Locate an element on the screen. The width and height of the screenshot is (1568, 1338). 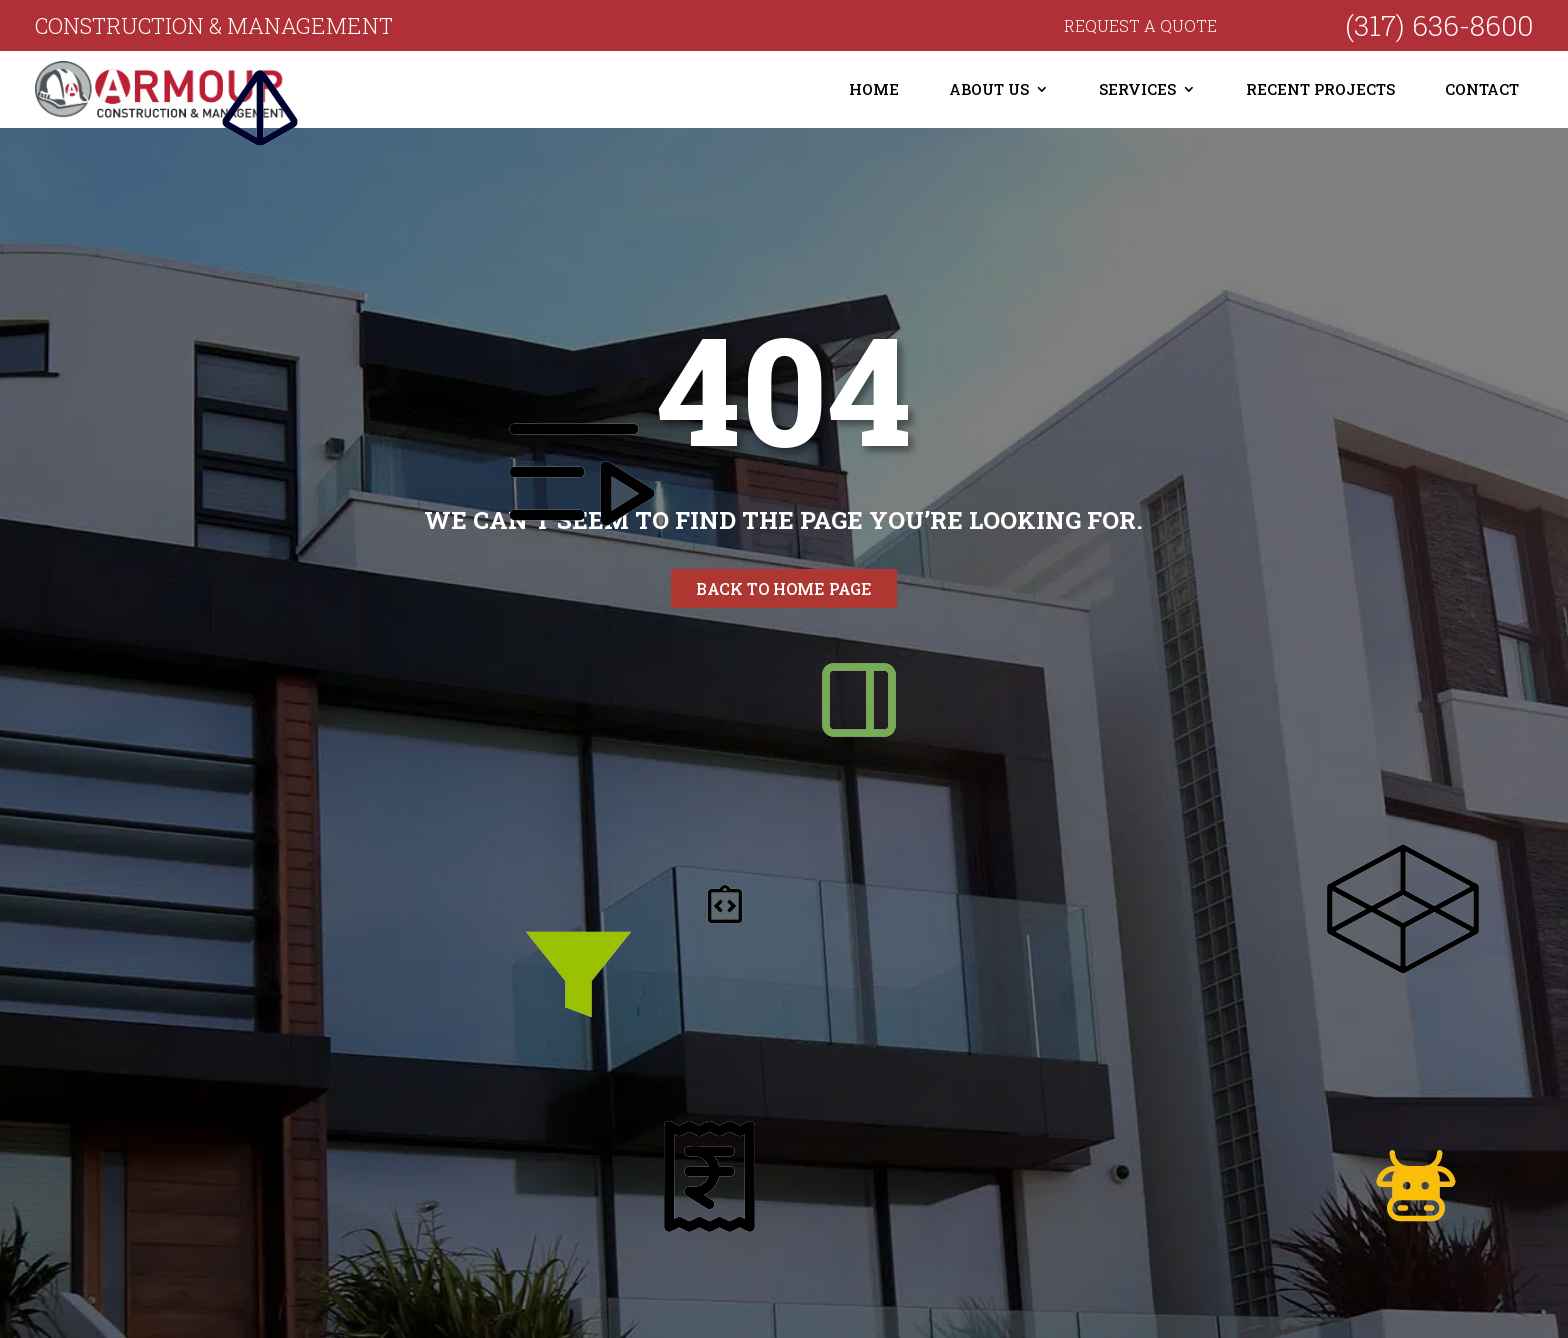
toggle right sidebar panel is located at coordinates (859, 700).